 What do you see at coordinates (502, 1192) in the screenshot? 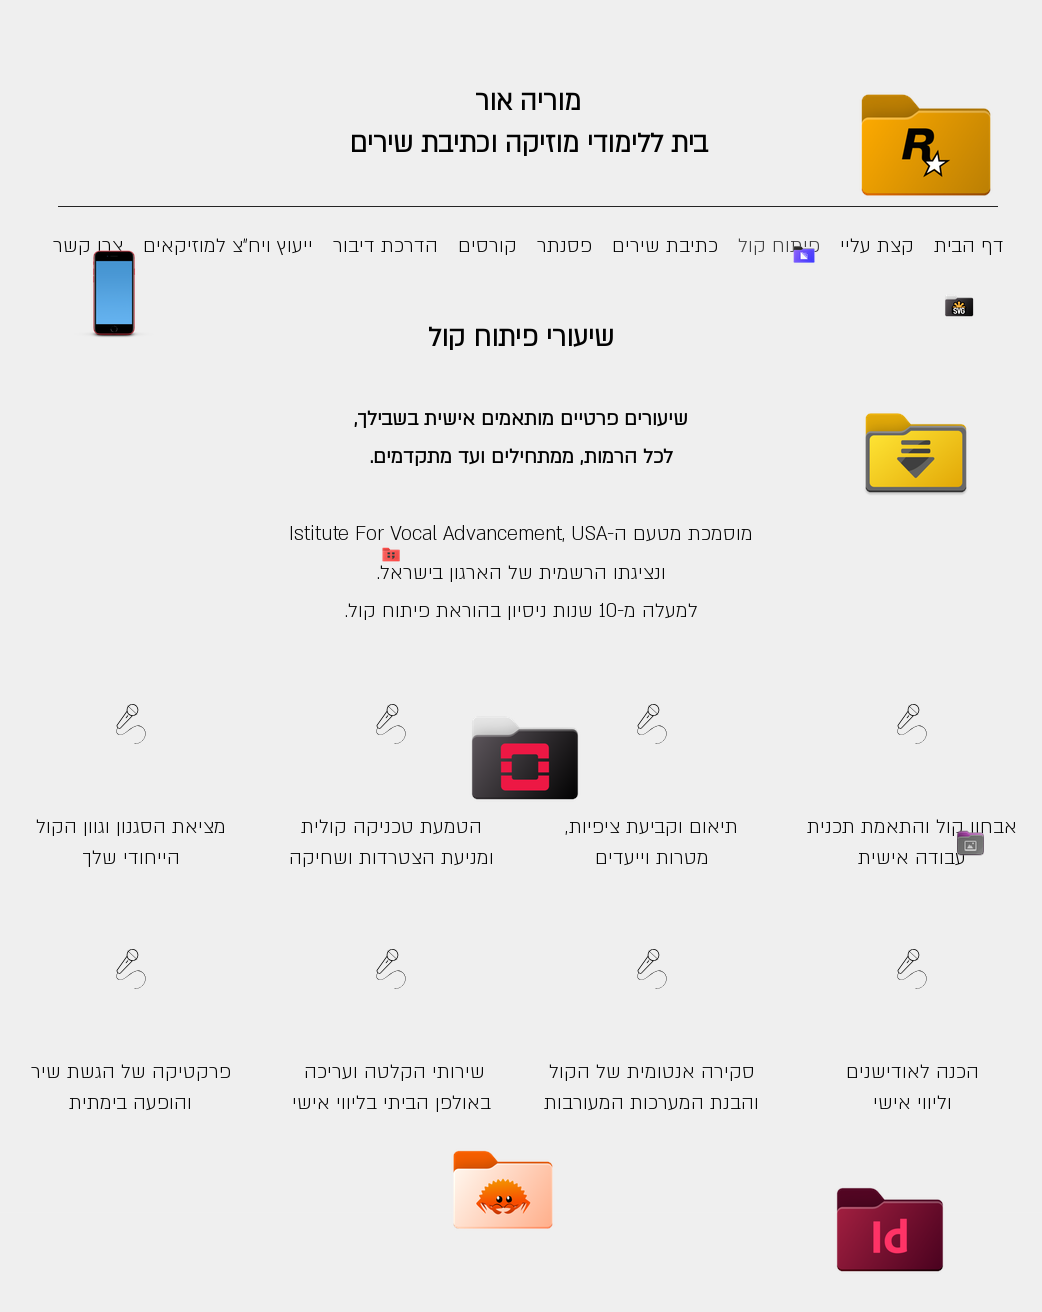
I see `open rust programming projects folder` at bounding box center [502, 1192].